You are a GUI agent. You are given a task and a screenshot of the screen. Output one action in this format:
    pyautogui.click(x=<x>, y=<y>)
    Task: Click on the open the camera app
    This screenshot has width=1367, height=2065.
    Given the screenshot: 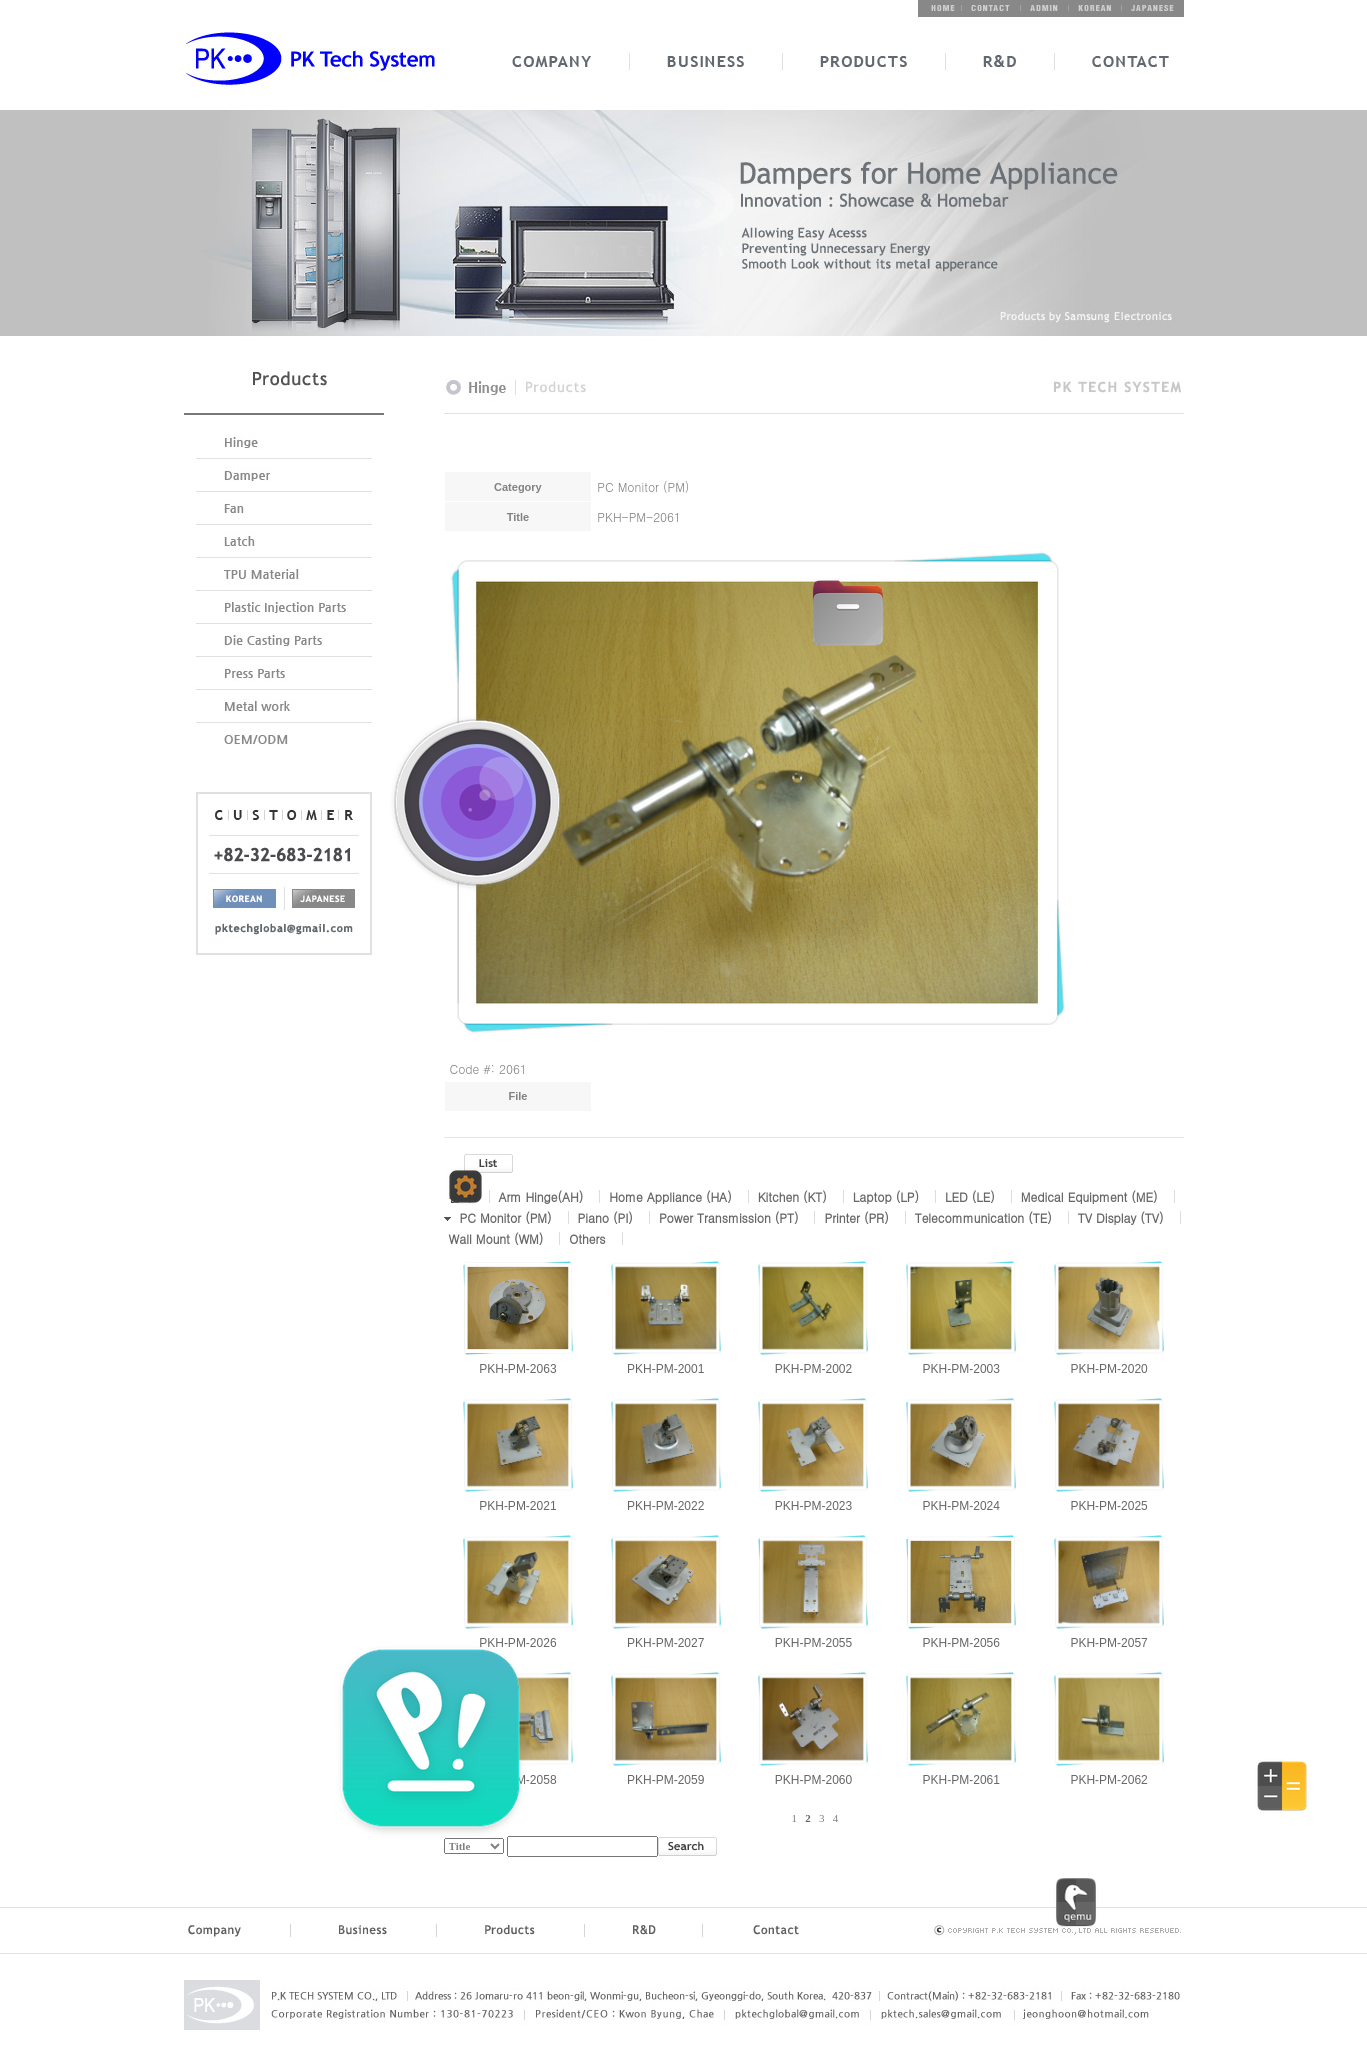 What is the action you would take?
    pyautogui.click(x=477, y=802)
    